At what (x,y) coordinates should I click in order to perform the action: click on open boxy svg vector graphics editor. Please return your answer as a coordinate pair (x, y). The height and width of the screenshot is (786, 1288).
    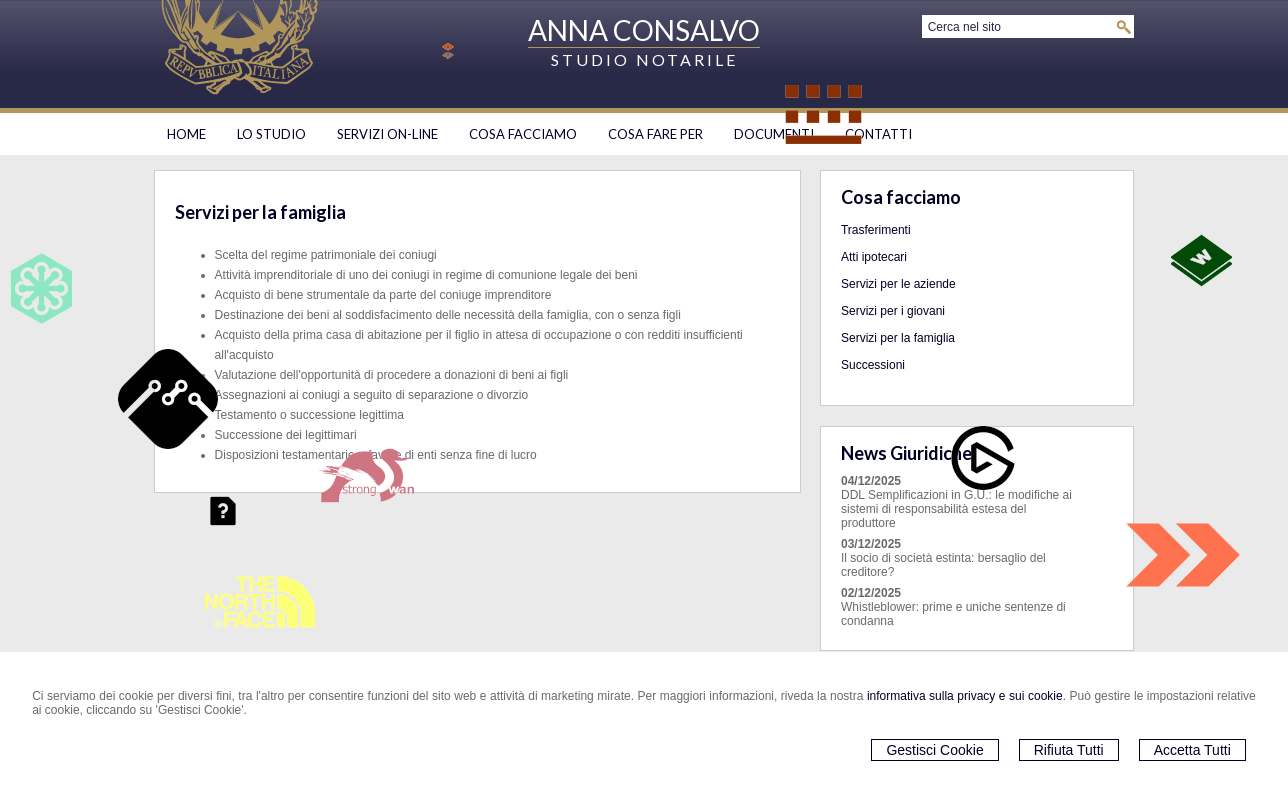
    Looking at the image, I should click on (41, 288).